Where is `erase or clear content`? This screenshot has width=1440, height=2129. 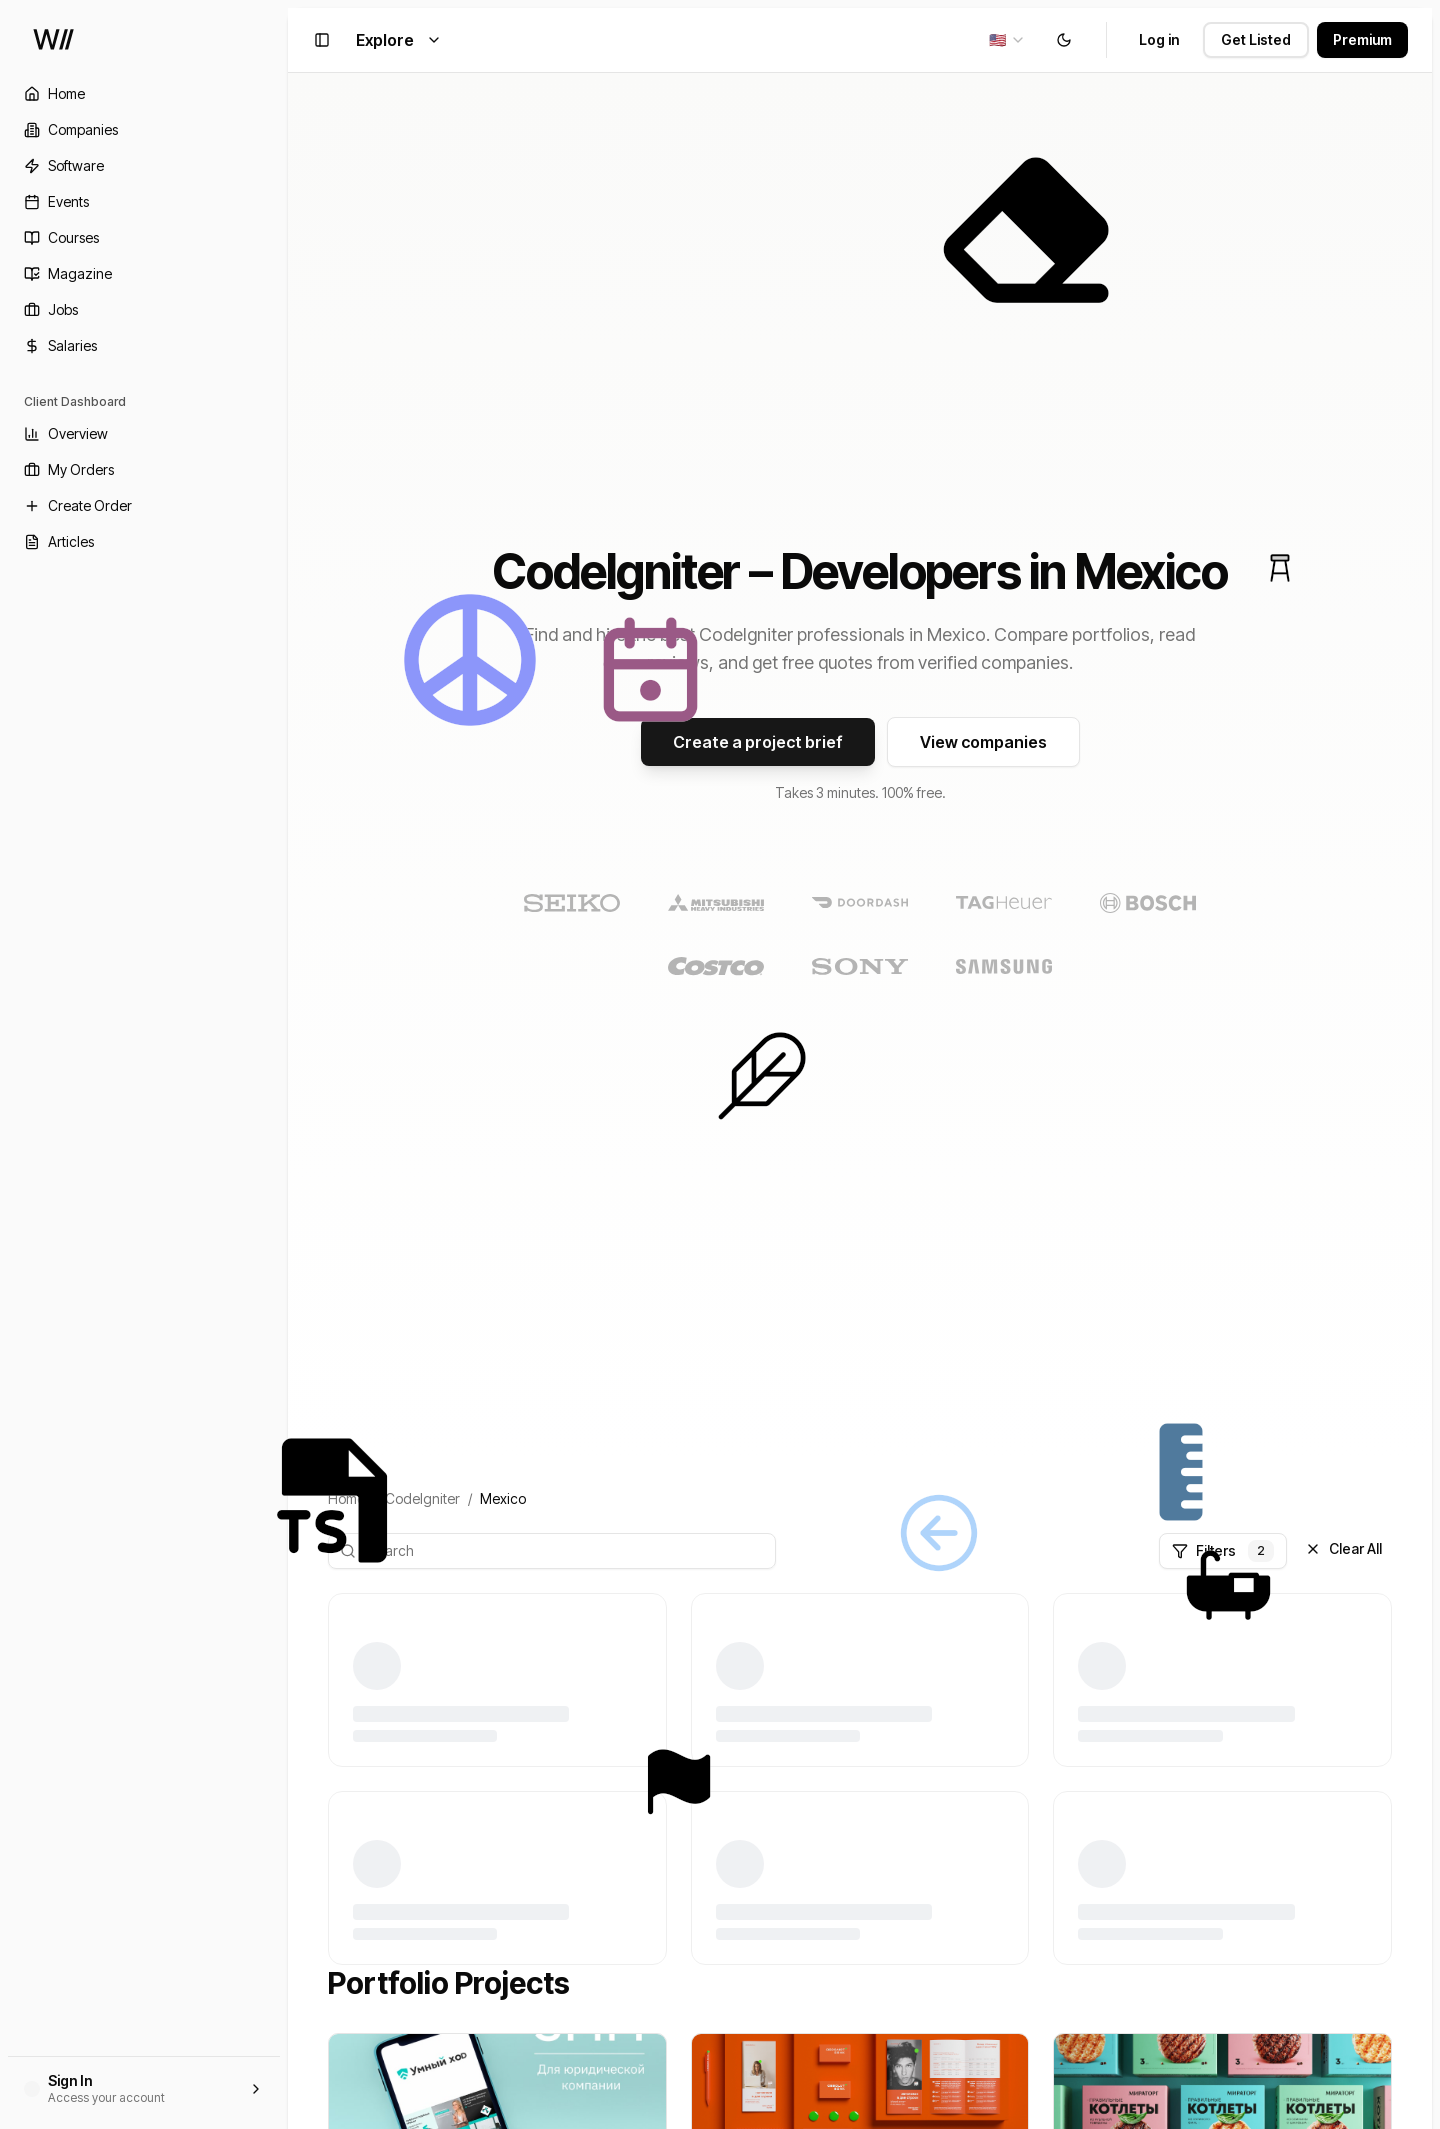 erase or clear content is located at coordinates (1031, 235).